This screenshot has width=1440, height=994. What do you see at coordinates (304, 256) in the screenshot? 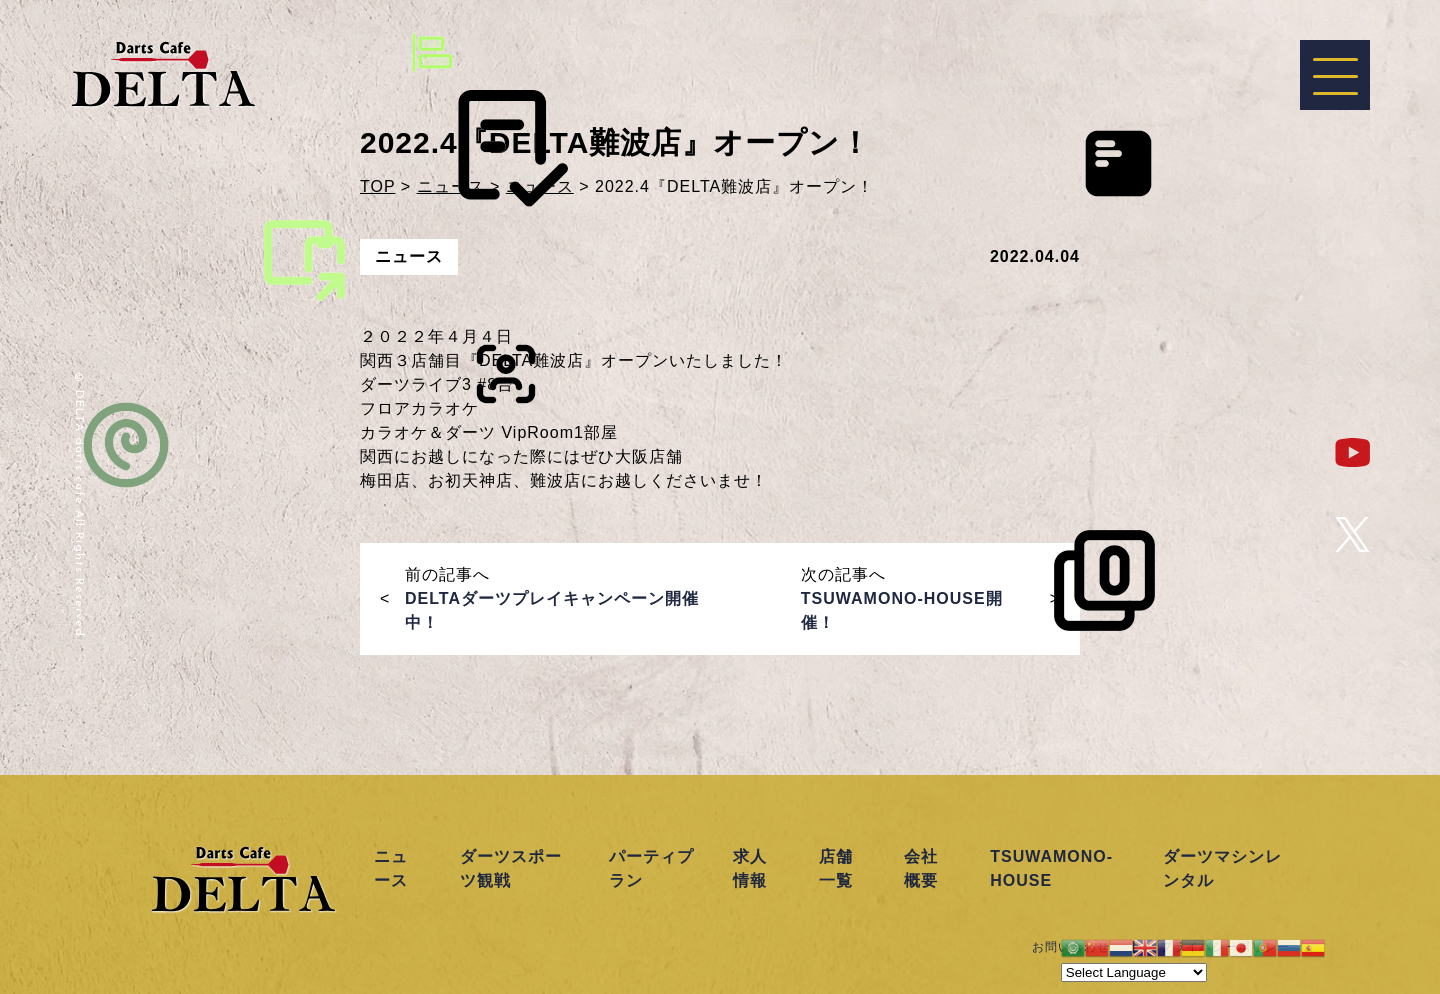
I see `share content across devices` at bounding box center [304, 256].